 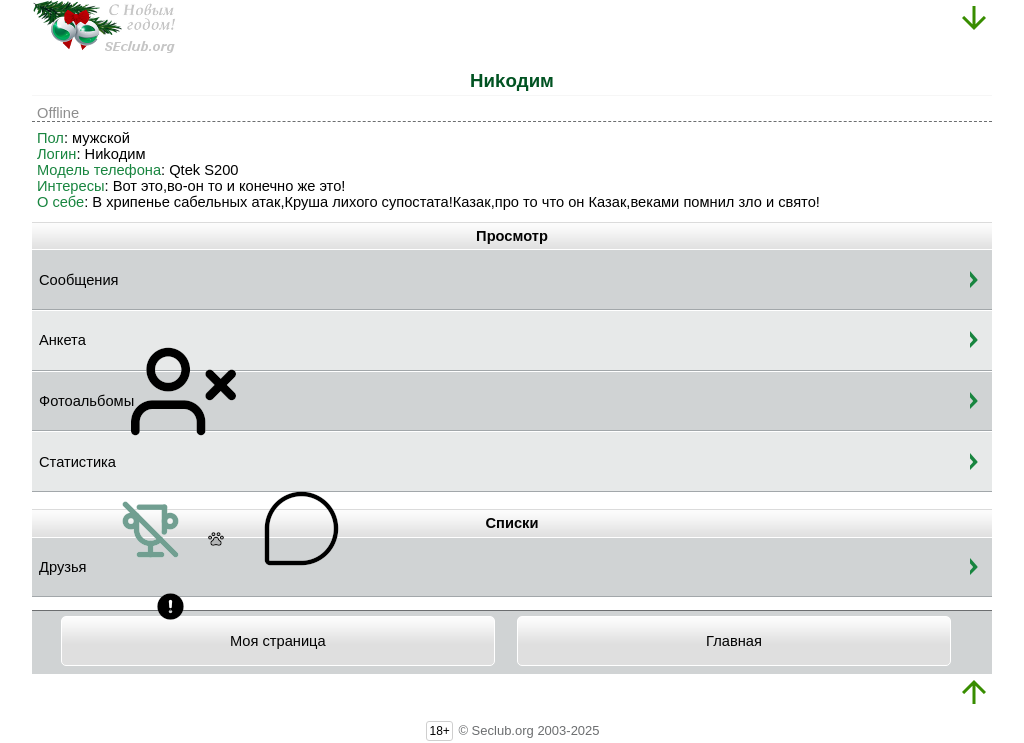 What do you see at coordinates (150, 529) in the screenshot?
I see `achievements or awards are disabled` at bounding box center [150, 529].